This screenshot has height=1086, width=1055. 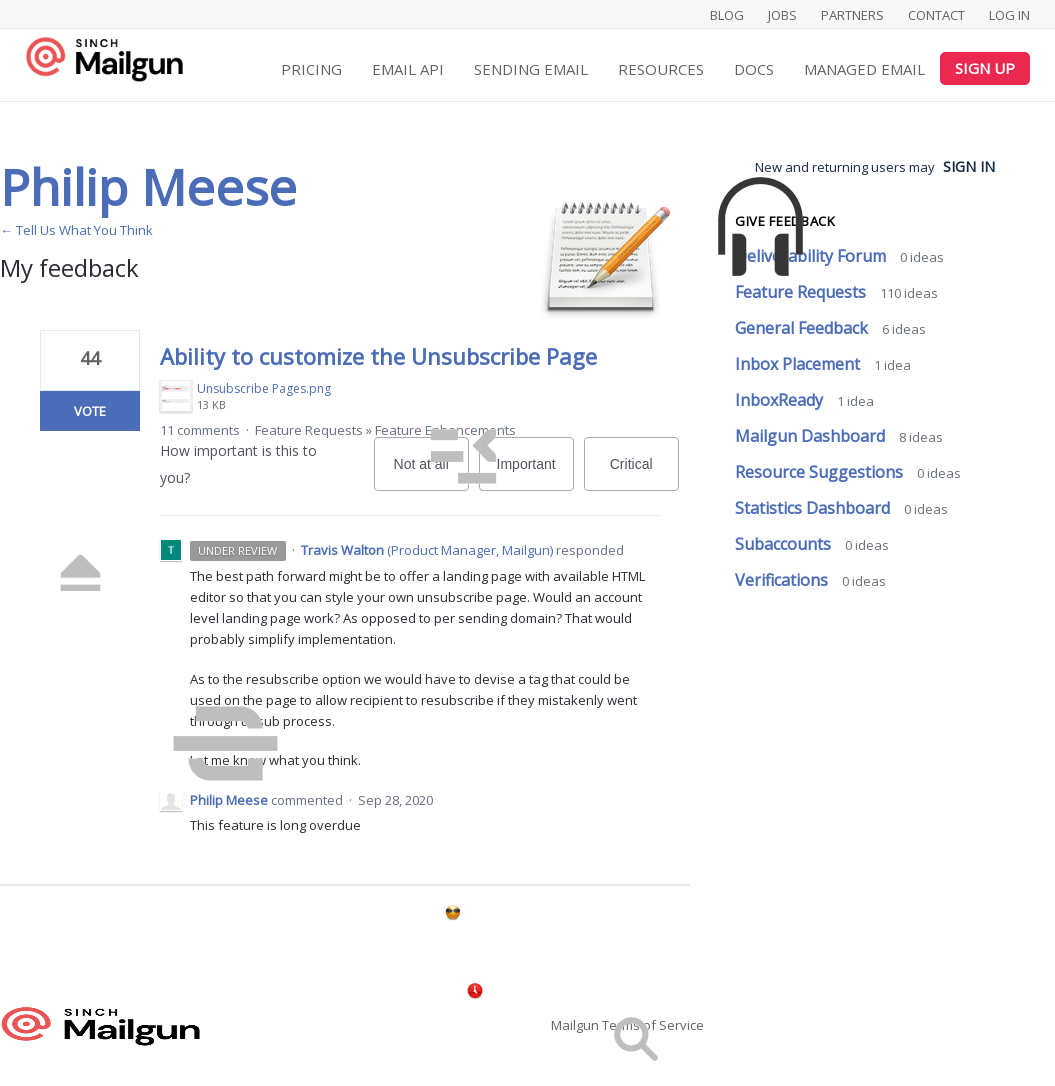 I want to click on audio output set to headphones, so click(x=760, y=226).